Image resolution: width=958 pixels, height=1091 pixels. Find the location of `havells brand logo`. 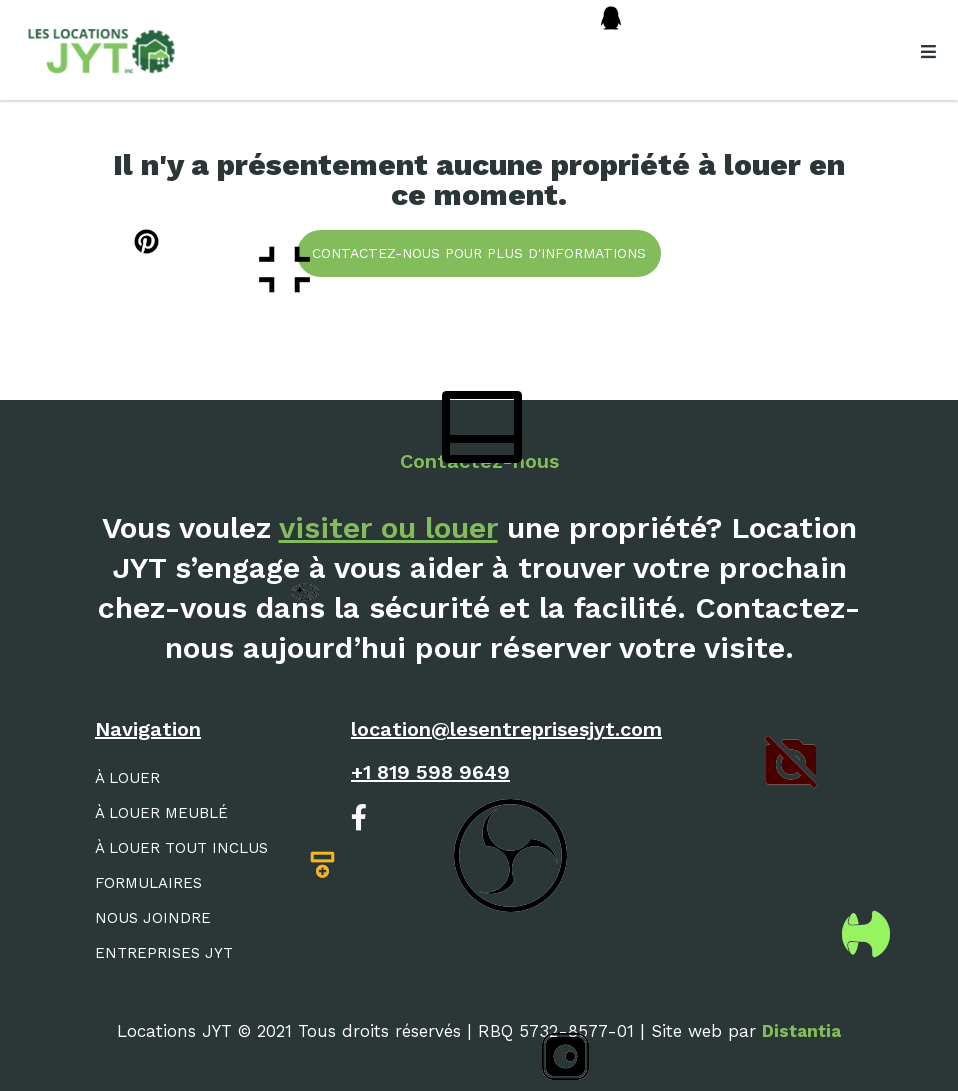

havells brand logo is located at coordinates (866, 934).